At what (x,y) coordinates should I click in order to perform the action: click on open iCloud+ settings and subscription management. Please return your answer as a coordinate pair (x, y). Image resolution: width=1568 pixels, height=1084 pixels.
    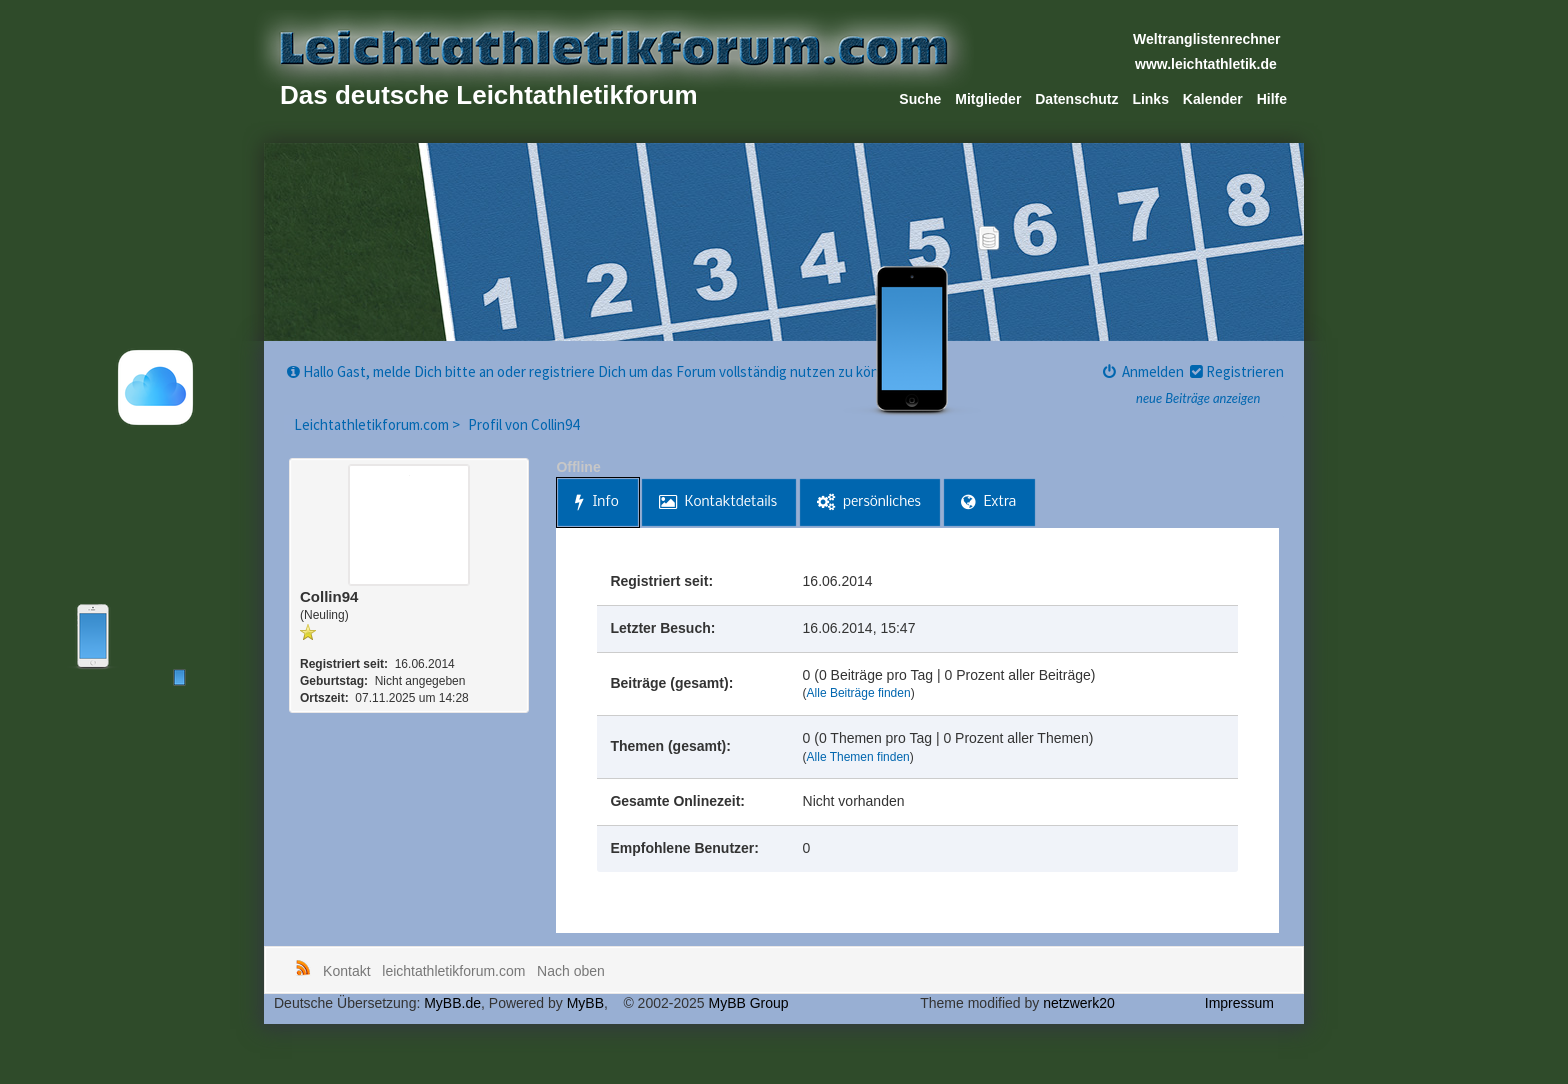
    Looking at the image, I should click on (155, 387).